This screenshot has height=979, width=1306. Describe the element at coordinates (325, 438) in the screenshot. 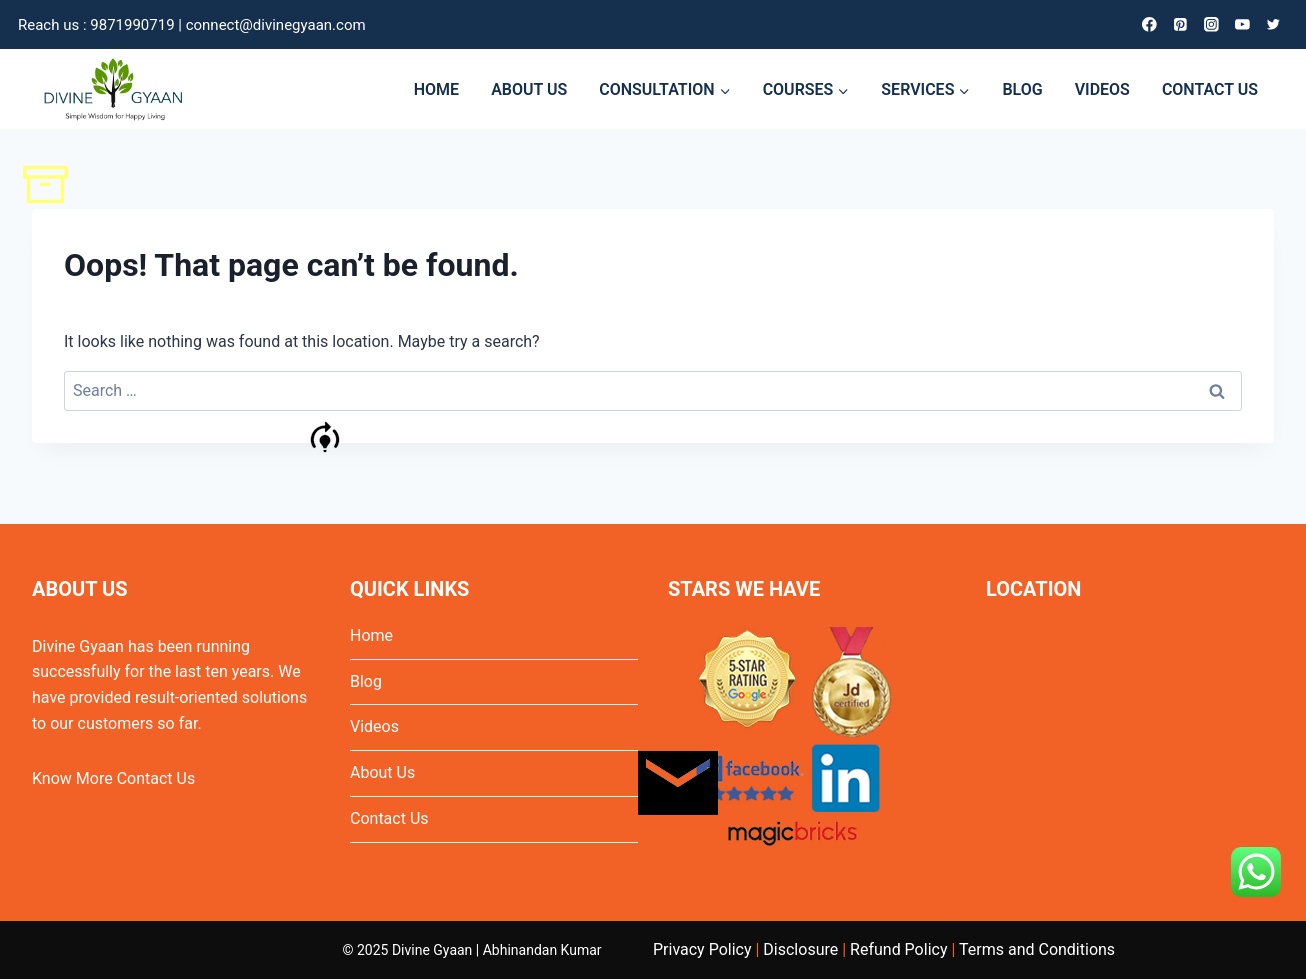

I see `indicates machine learning or AI model training in progress` at that location.